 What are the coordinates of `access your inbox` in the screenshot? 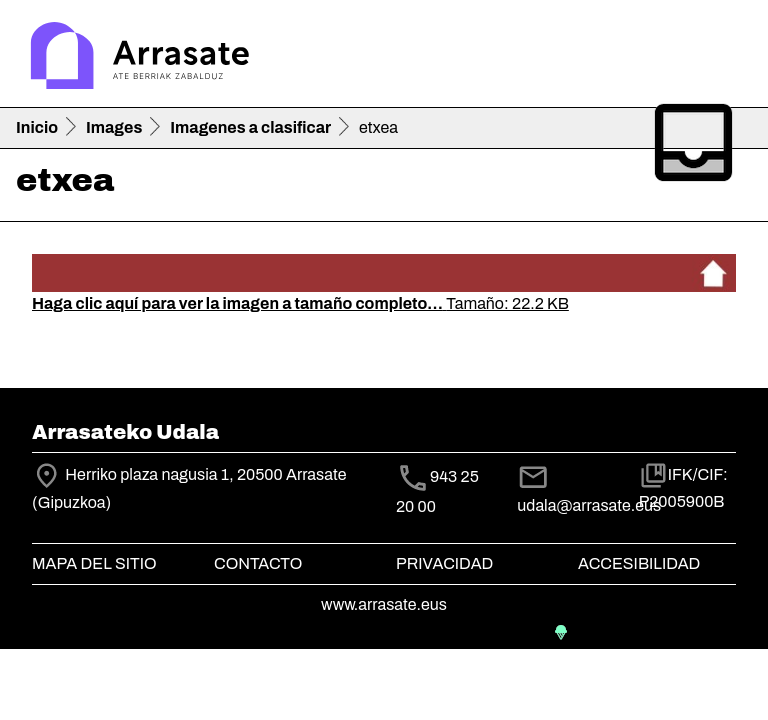 It's located at (693, 142).